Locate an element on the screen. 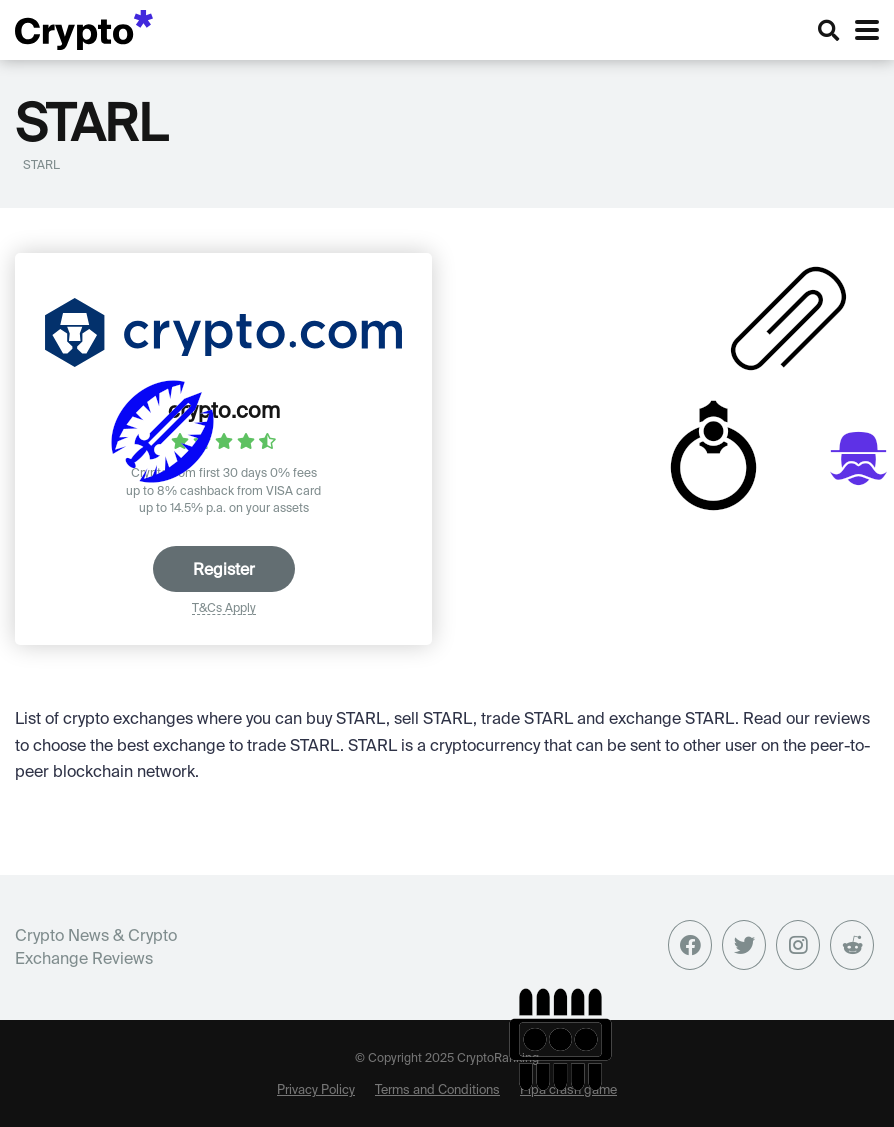  access door or entrance settings is located at coordinates (713, 455).